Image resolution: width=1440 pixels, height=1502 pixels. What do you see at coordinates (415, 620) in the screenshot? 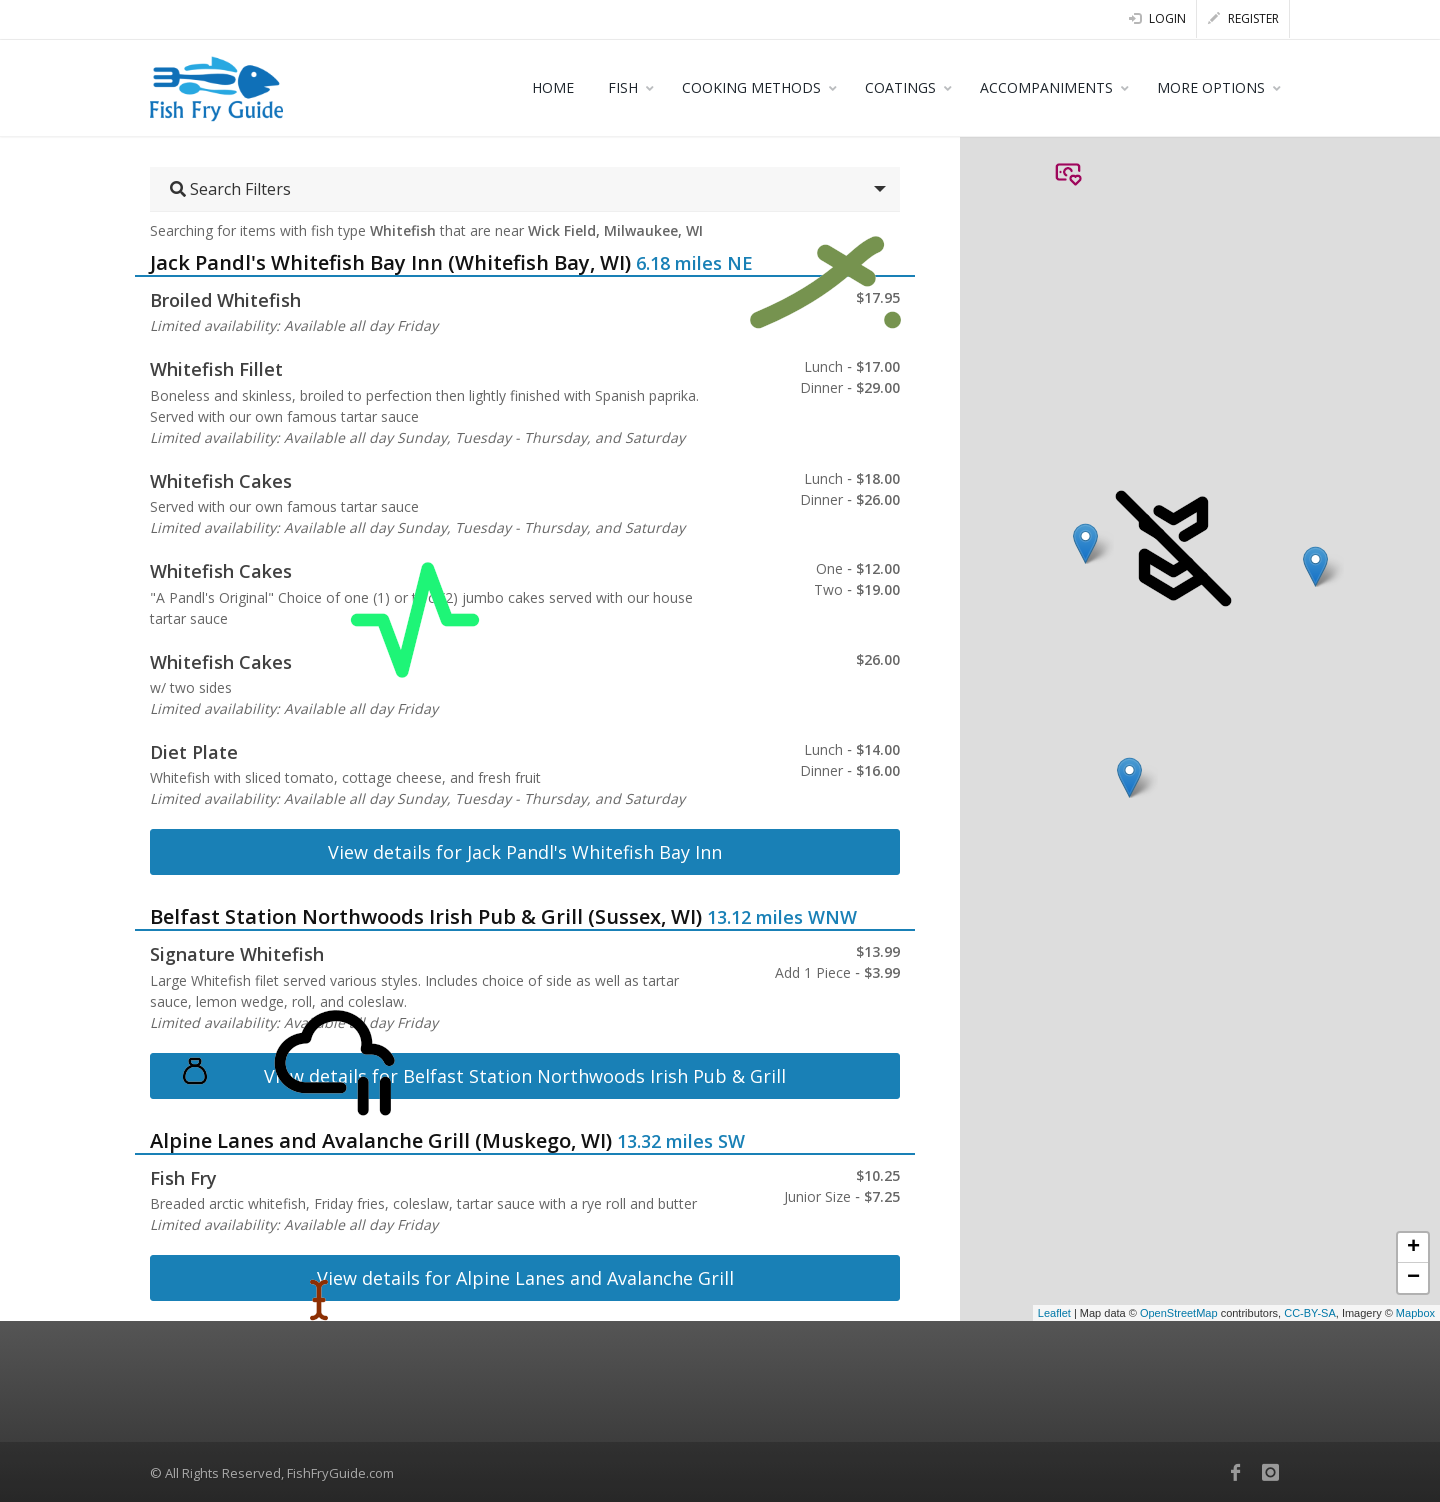
I see `view activity or health metrics` at bounding box center [415, 620].